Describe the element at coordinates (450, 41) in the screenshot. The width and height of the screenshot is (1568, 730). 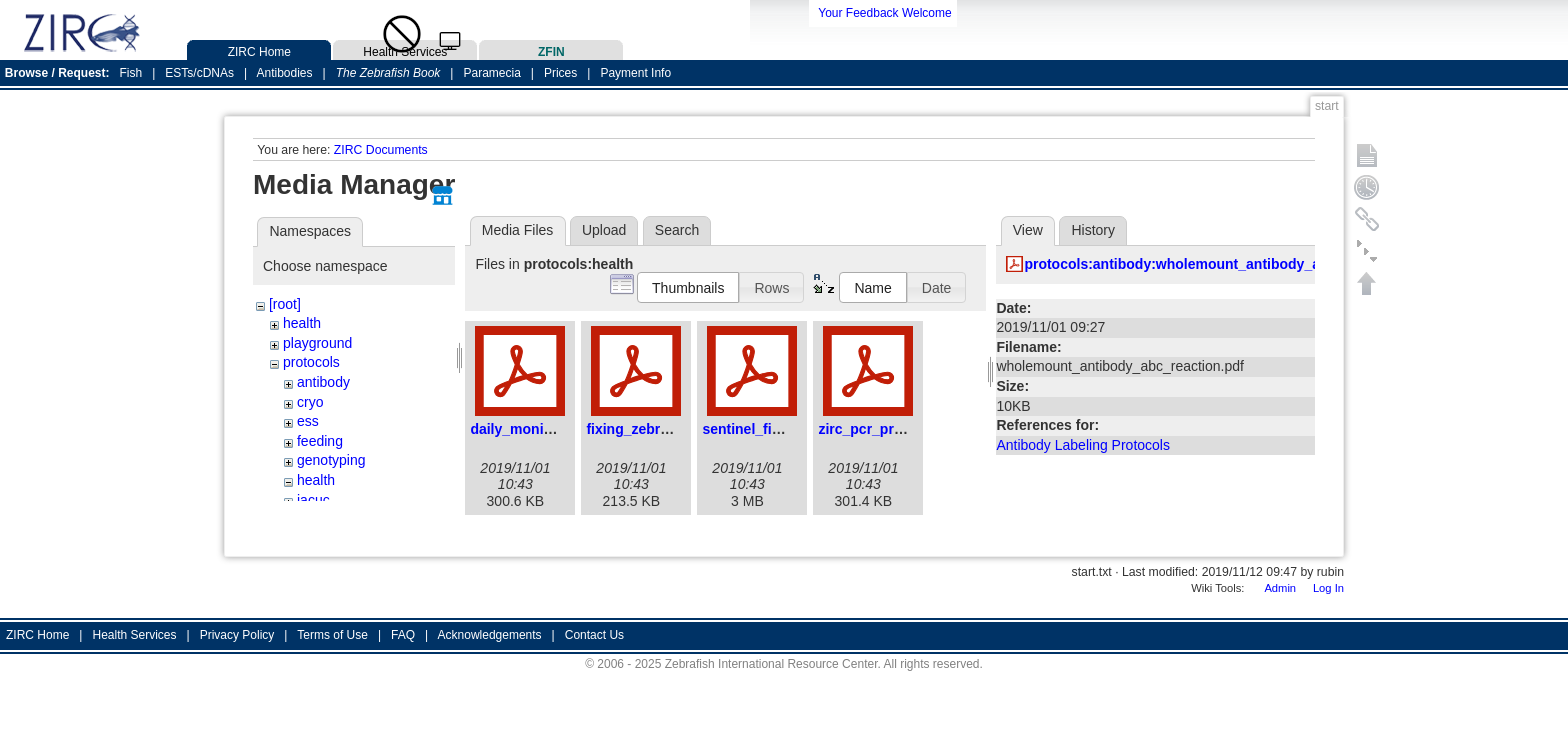
I see `access tv or video streaming options` at that location.